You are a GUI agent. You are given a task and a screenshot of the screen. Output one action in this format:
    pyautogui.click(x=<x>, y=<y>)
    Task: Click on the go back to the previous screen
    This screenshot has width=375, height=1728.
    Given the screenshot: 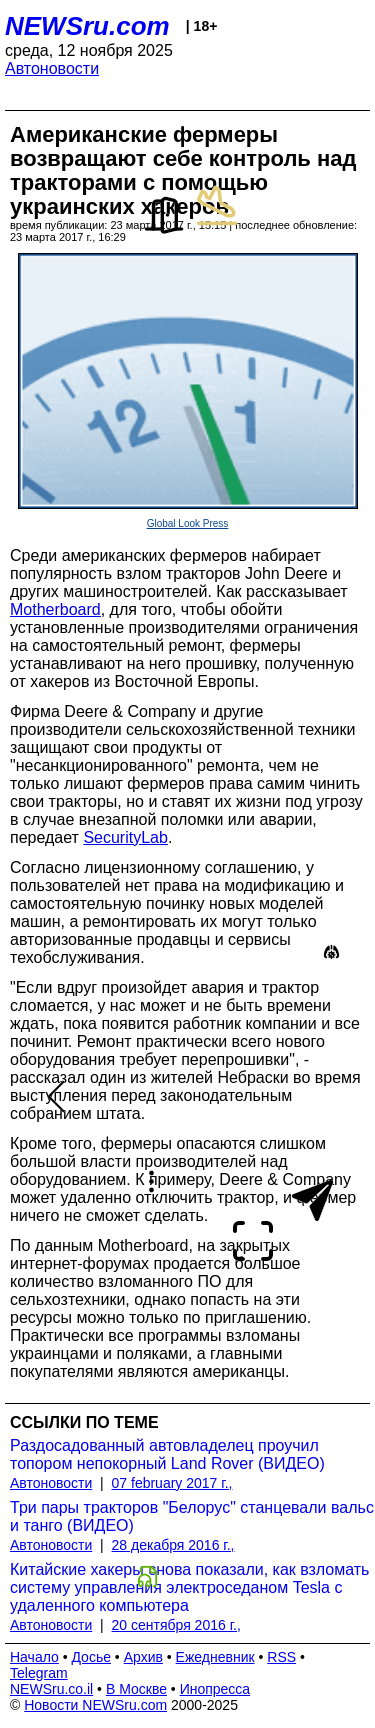 What is the action you would take?
    pyautogui.click(x=57, y=1096)
    